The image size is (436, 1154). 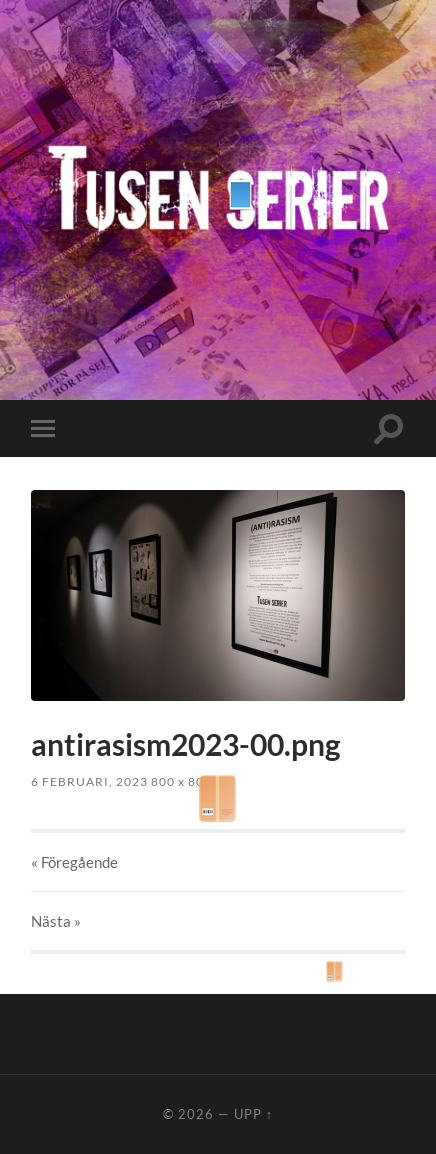 What do you see at coordinates (240, 194) in the screenshot?
I see `manage connected iPad device` at bounding box center [240, 194].